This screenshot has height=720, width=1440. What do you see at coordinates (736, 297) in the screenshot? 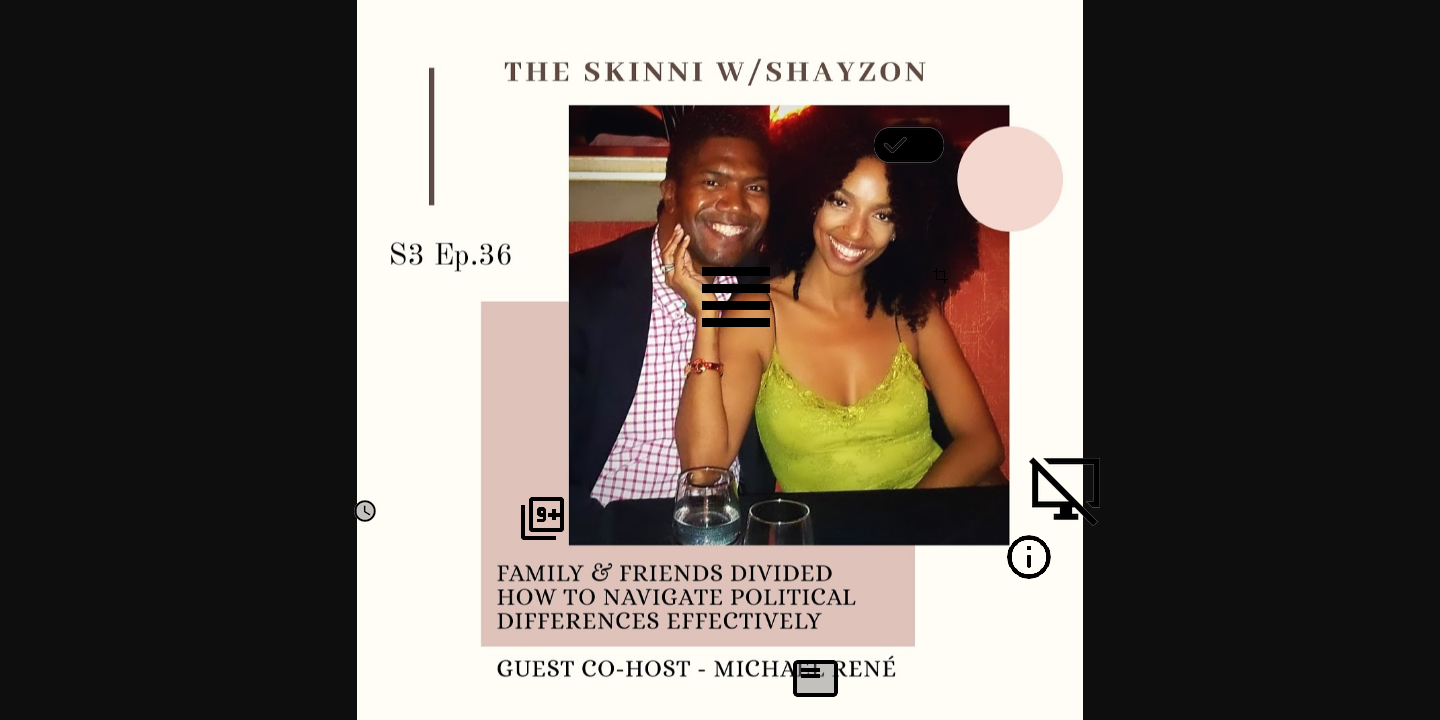
I see `view content in headline or list format` at bounding box center [736, 297].